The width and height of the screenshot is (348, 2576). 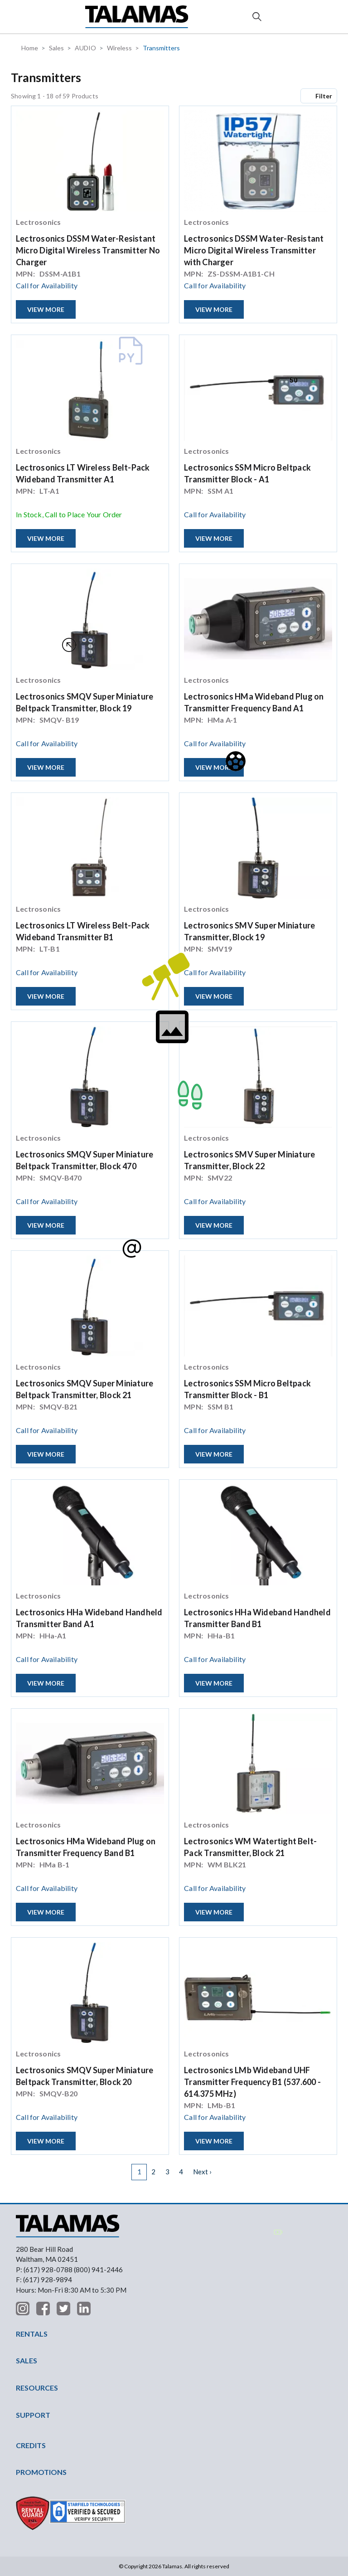 I want to click on python script file, so click(x=130, y=350).